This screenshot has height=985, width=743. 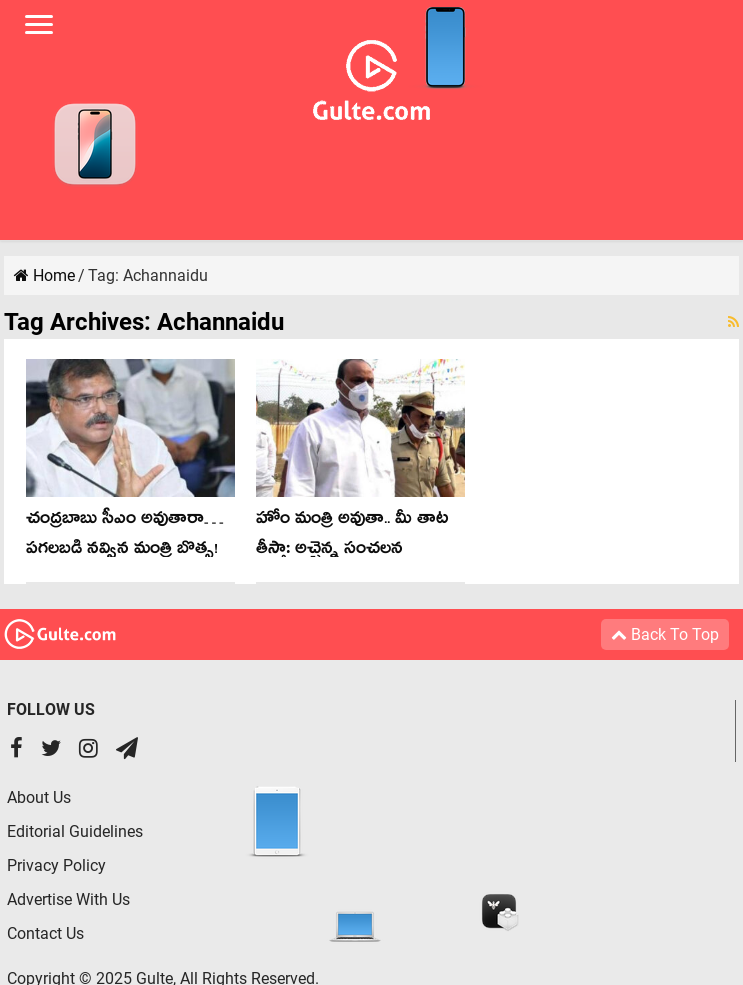 What do you see at coordinates (499, 911) in the screenshot?
I see `open kandji extension manager` at bounding box center [499, 911].